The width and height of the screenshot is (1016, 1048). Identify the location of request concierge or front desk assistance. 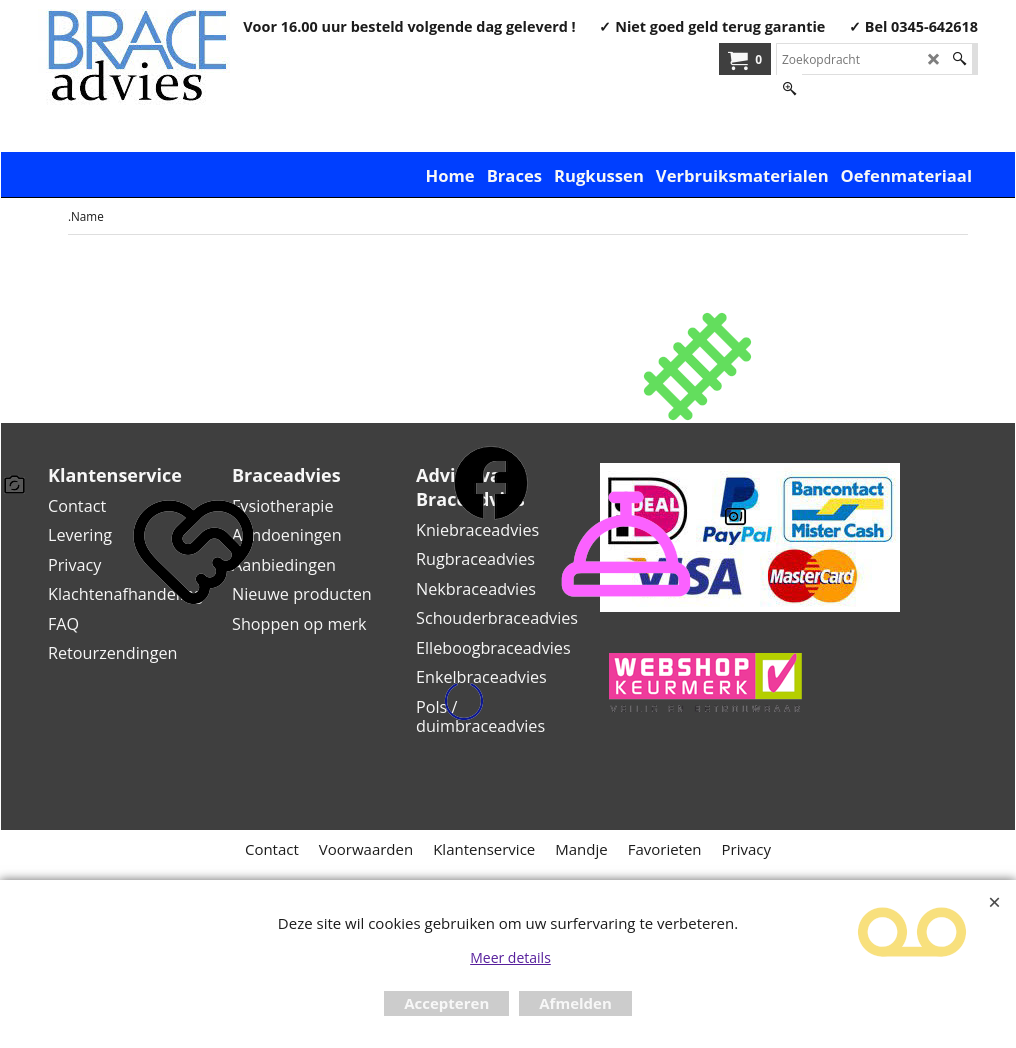
(626, 544).